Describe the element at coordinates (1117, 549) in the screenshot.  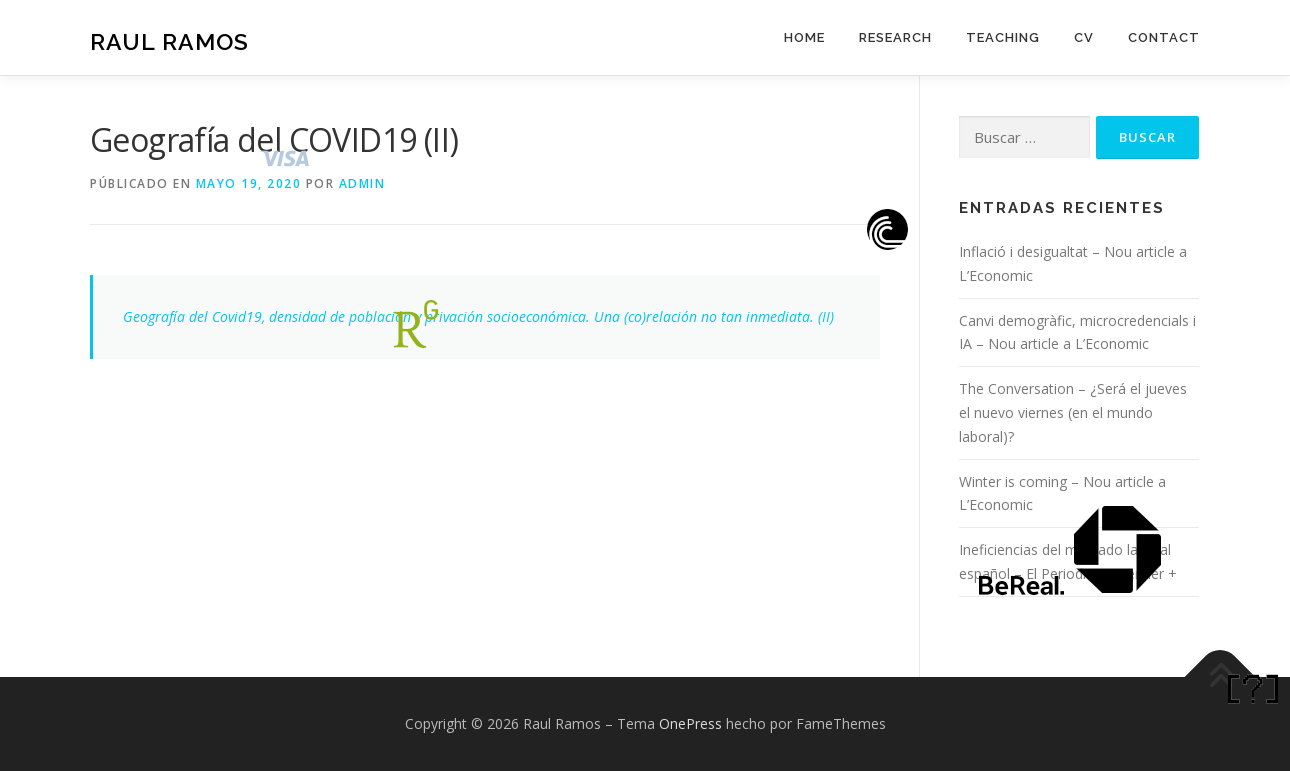
I see `open the Chase banking app` at that location.